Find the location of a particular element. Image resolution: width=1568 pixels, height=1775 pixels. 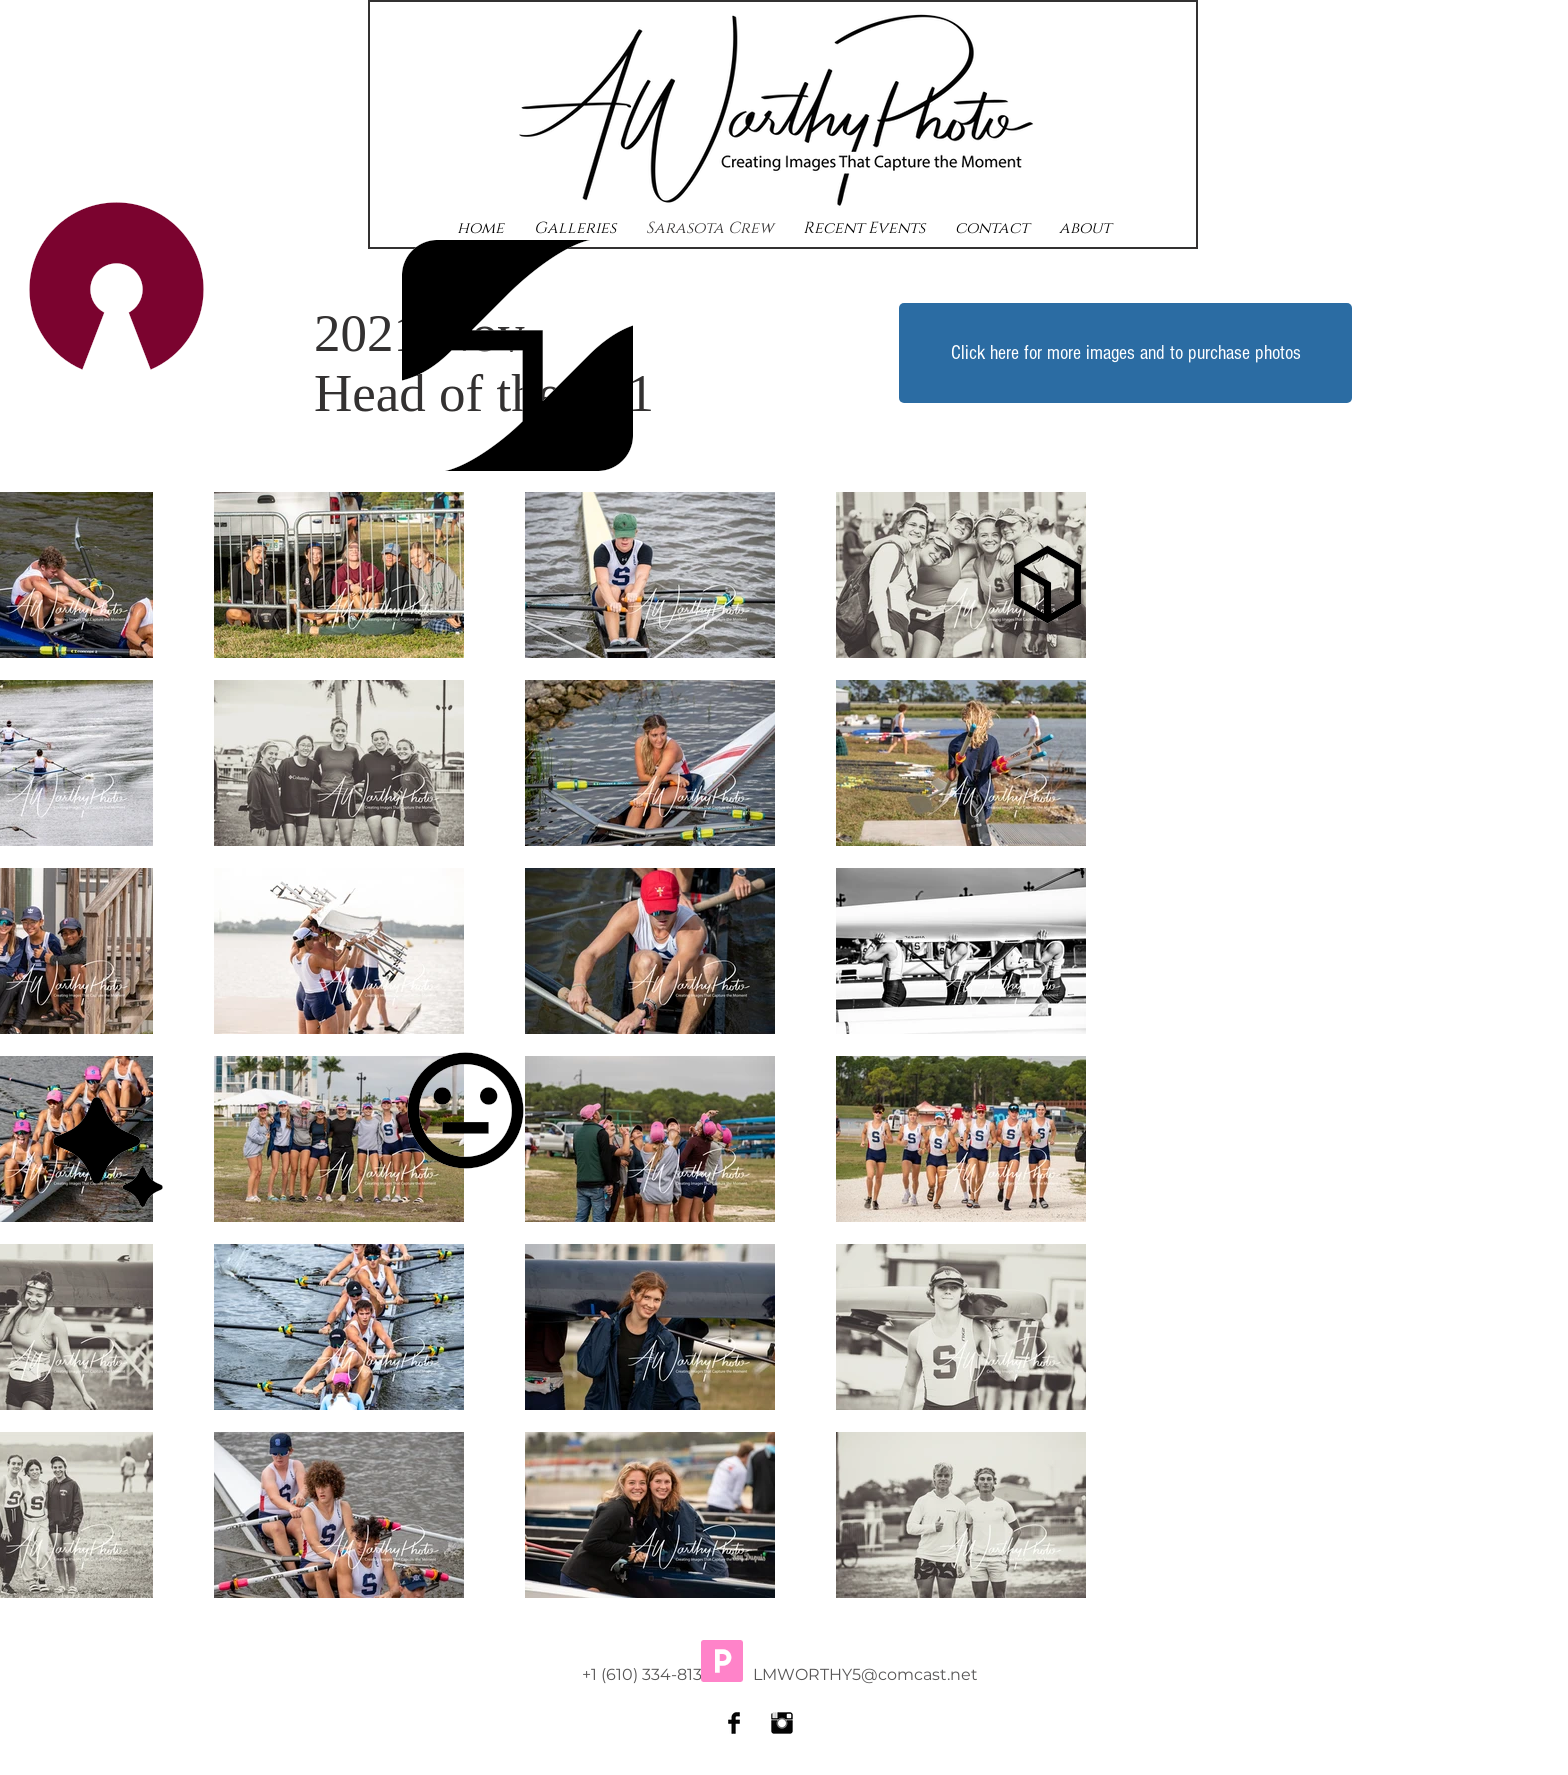

rate your experience as neutral is located at coordinates (465, 1110).